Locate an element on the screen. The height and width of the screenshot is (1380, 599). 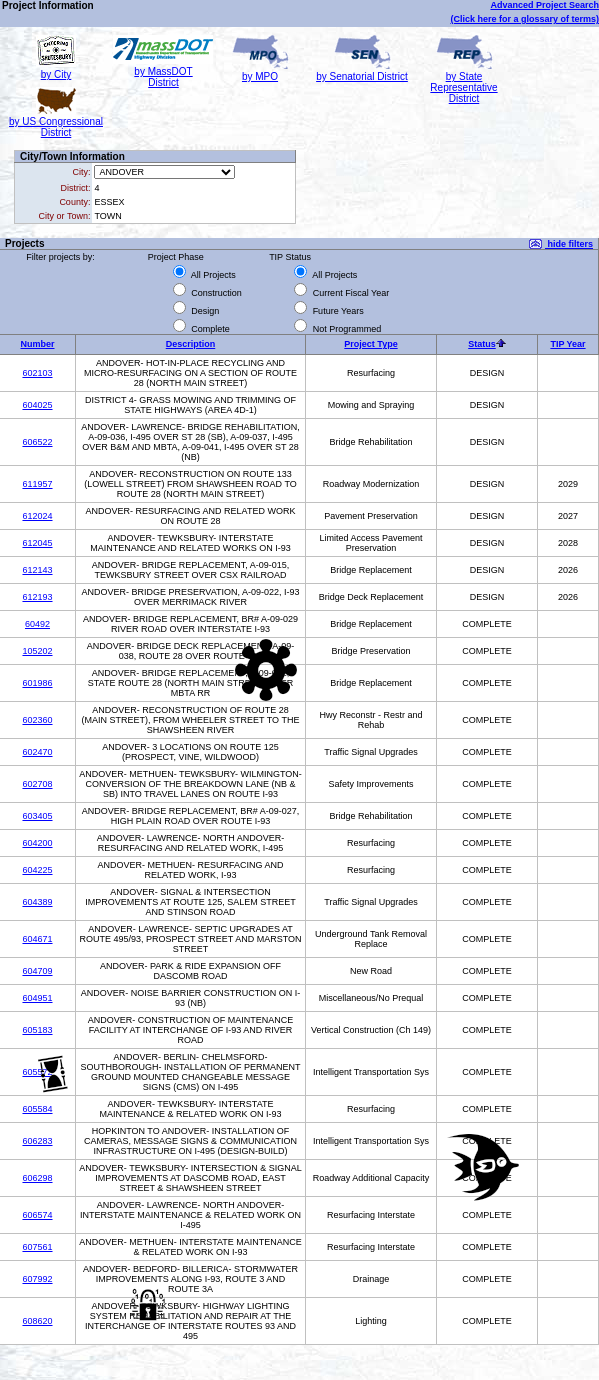
indicates slow processing or loading state is located at coordinates (266, 670).